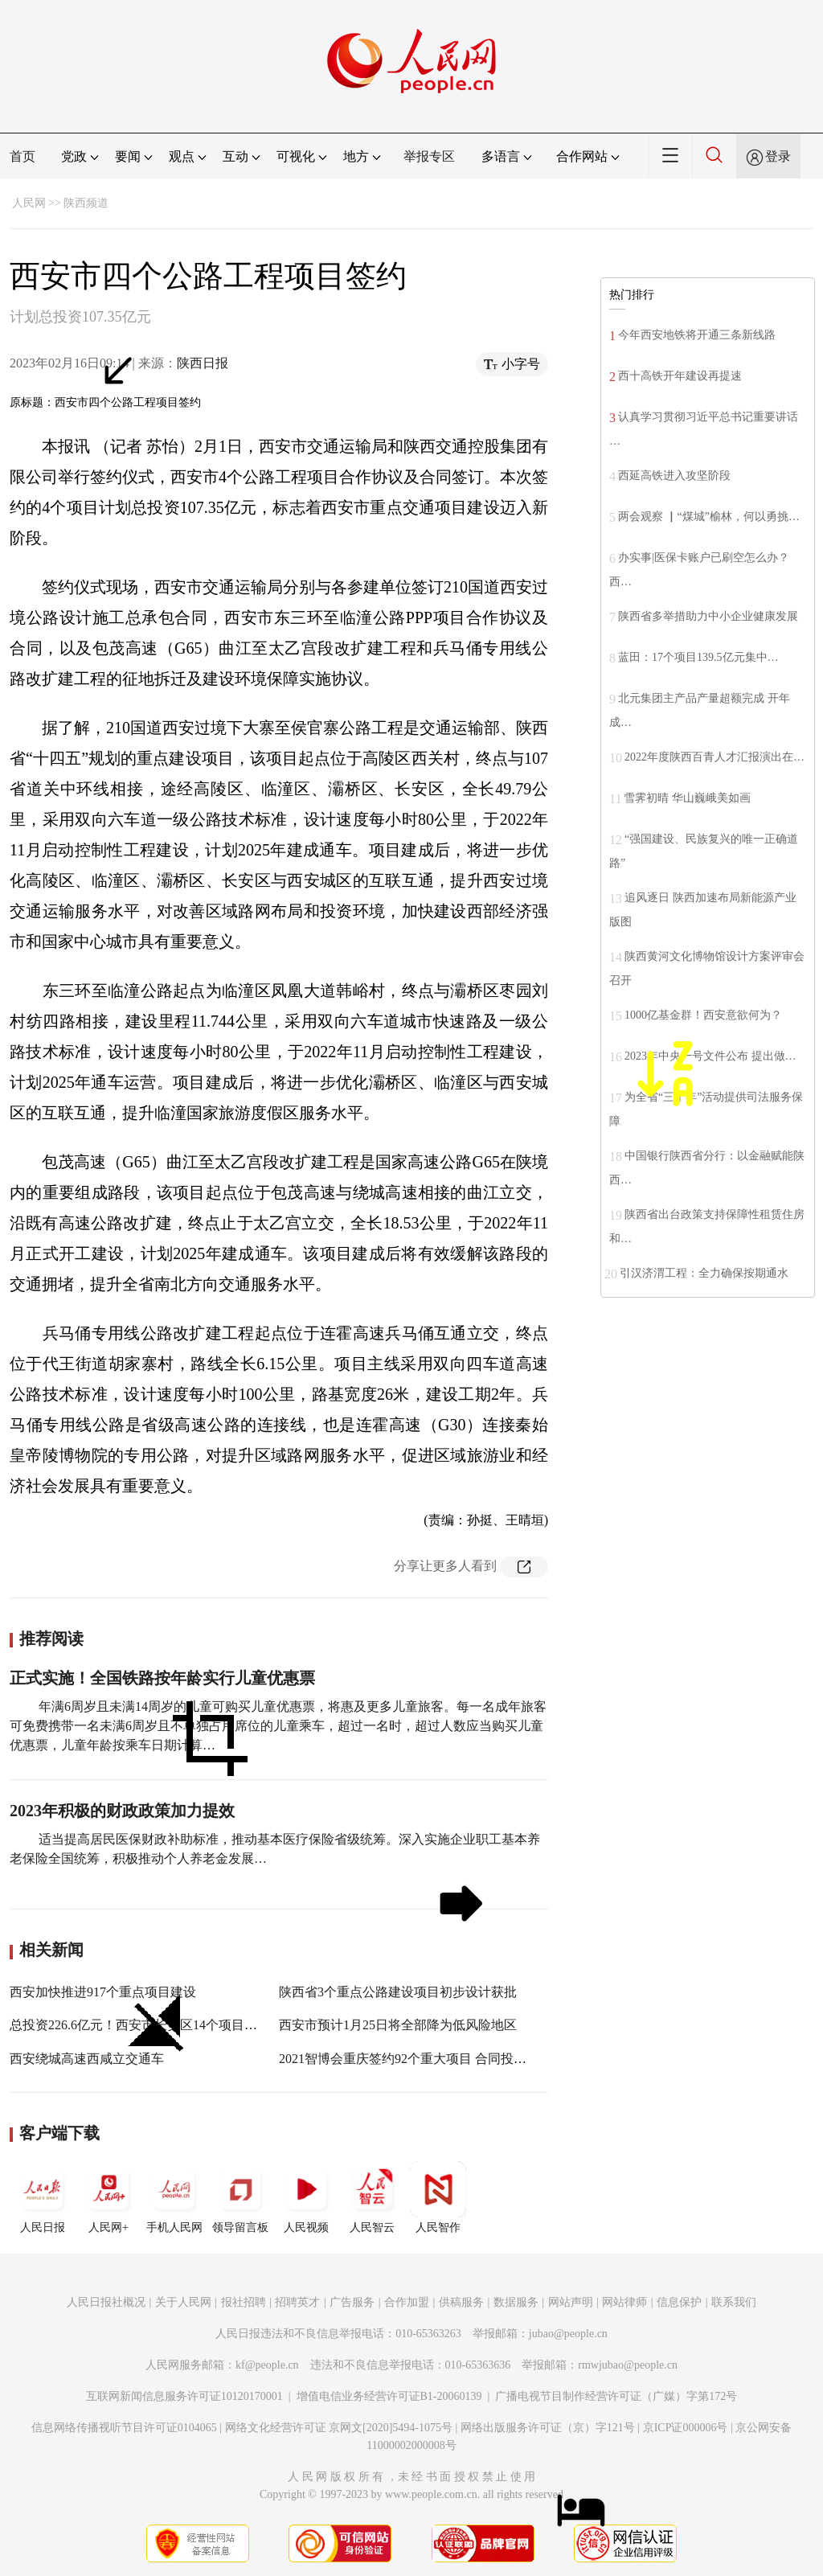 The width and height of the screenshot is (823, 2576). Describe the element at coordinates (117, 371) in the screenshot. I see `navigate or move southwest on a map` at that location.